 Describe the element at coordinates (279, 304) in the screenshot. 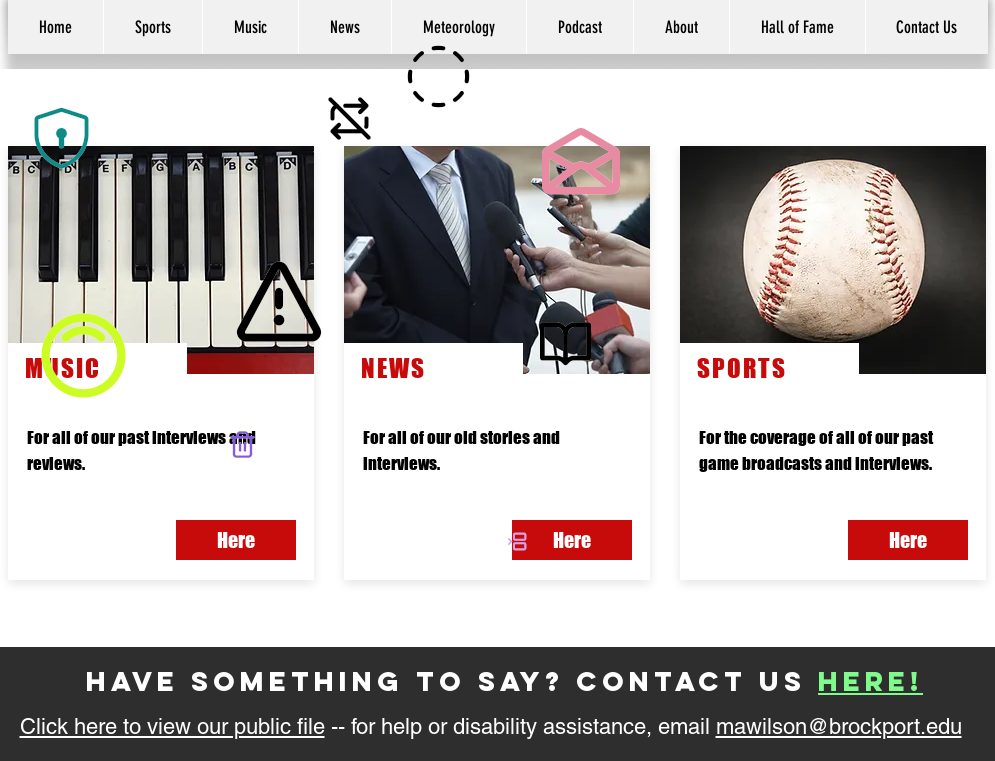

I see `indicates a warning or caution state` at that location.